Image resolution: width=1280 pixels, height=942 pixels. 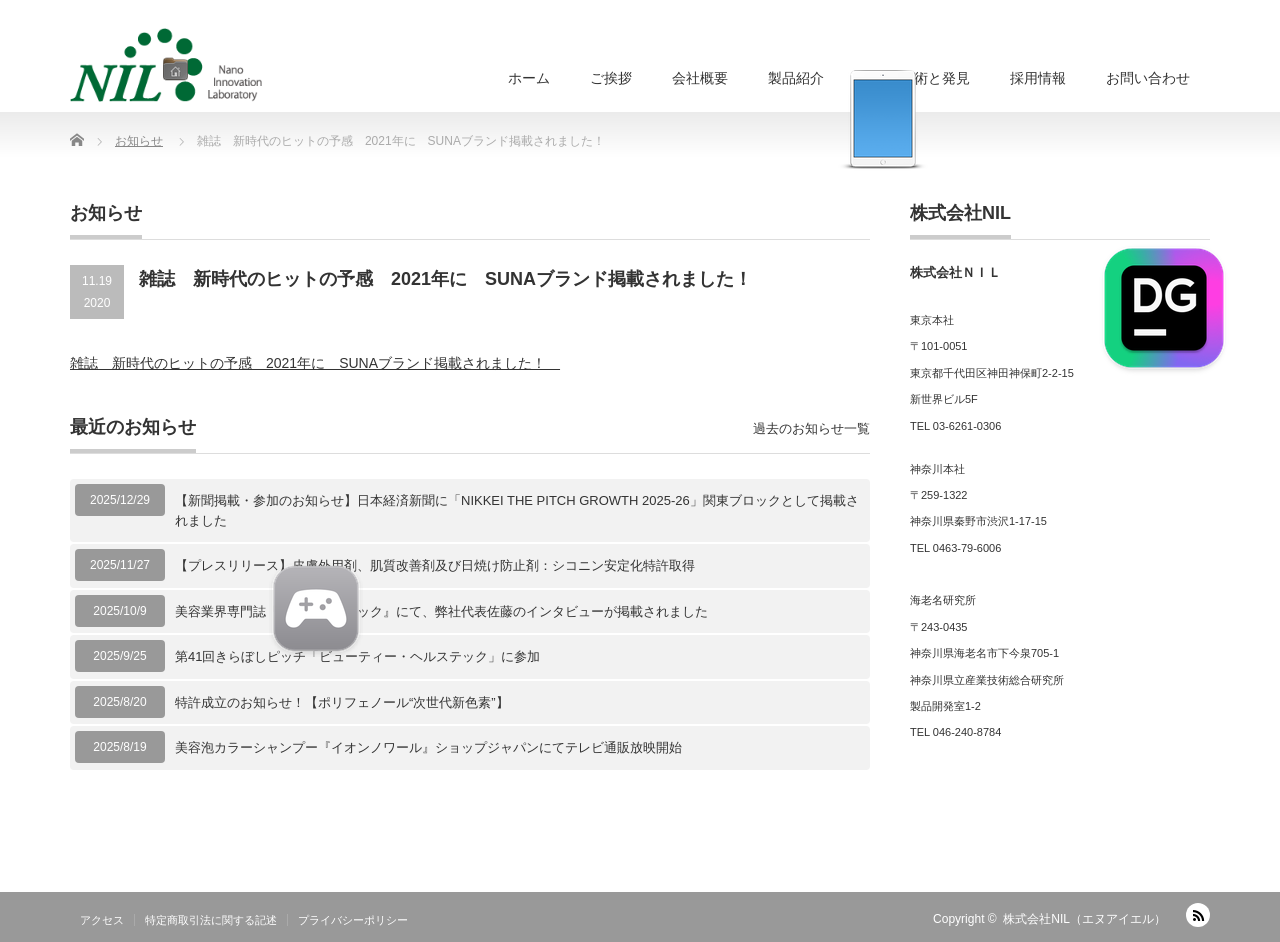 I want to click on open datagrip database ide, so click(x=1164, y=308).